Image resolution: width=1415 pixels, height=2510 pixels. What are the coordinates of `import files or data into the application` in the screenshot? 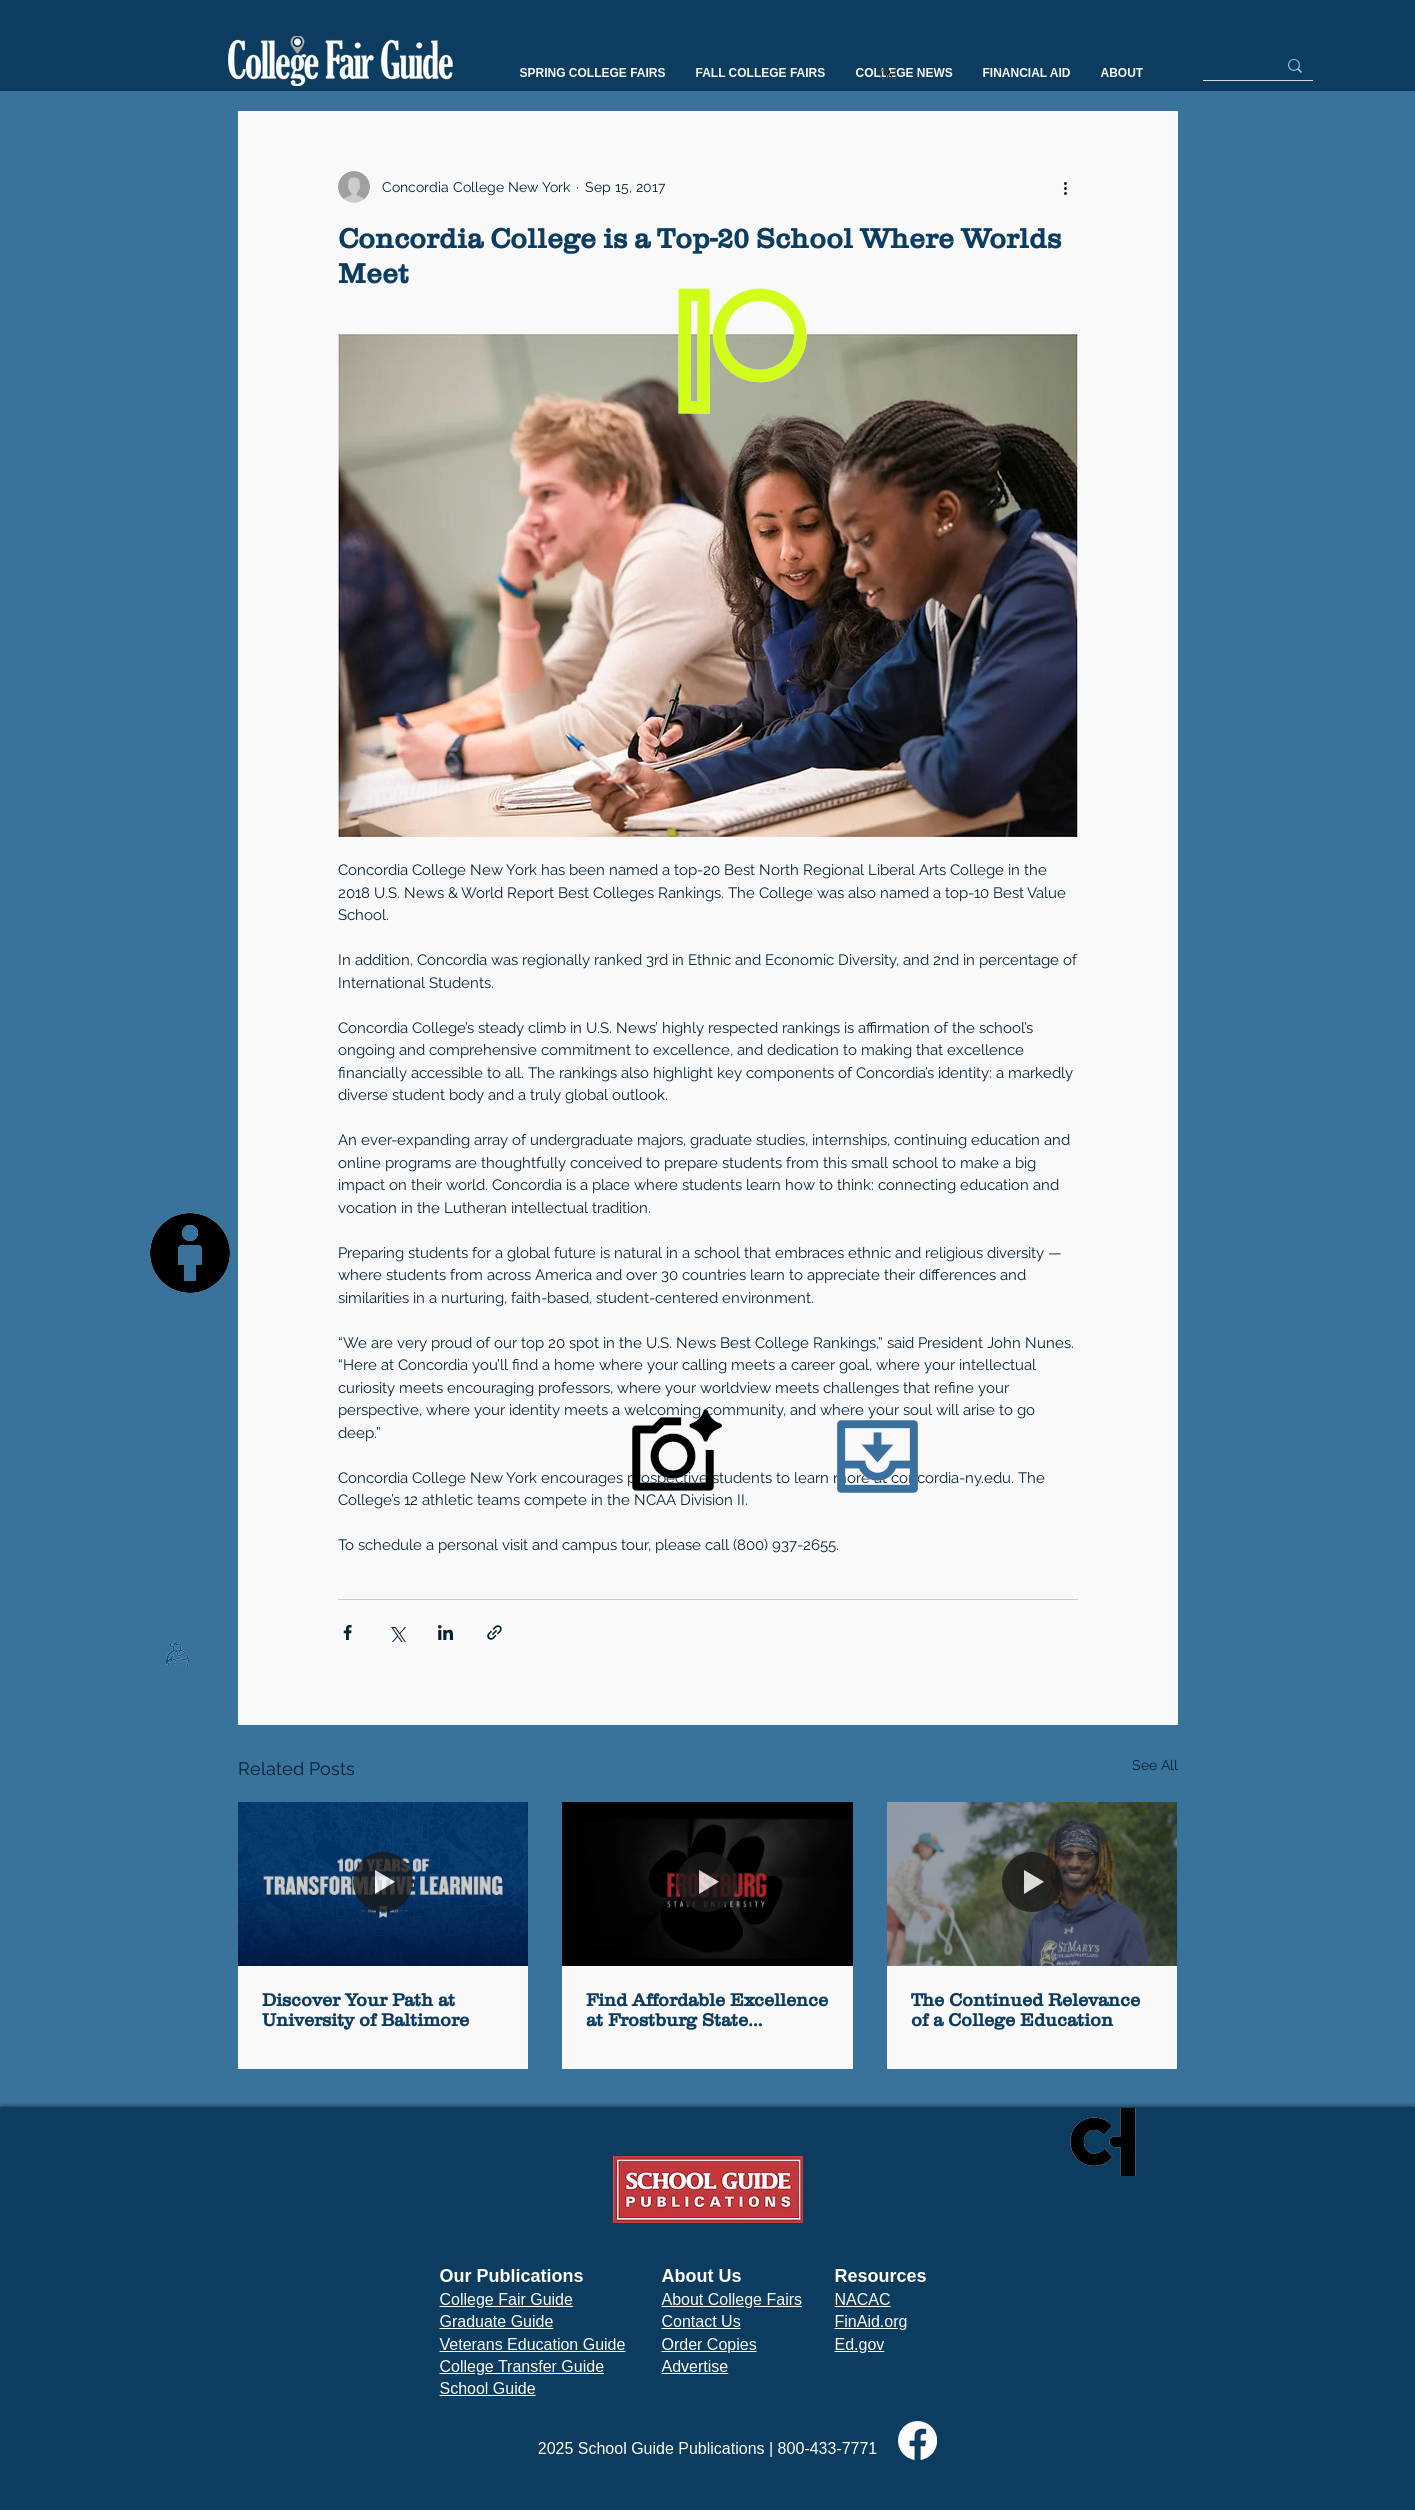 It's located at (877, 1456).